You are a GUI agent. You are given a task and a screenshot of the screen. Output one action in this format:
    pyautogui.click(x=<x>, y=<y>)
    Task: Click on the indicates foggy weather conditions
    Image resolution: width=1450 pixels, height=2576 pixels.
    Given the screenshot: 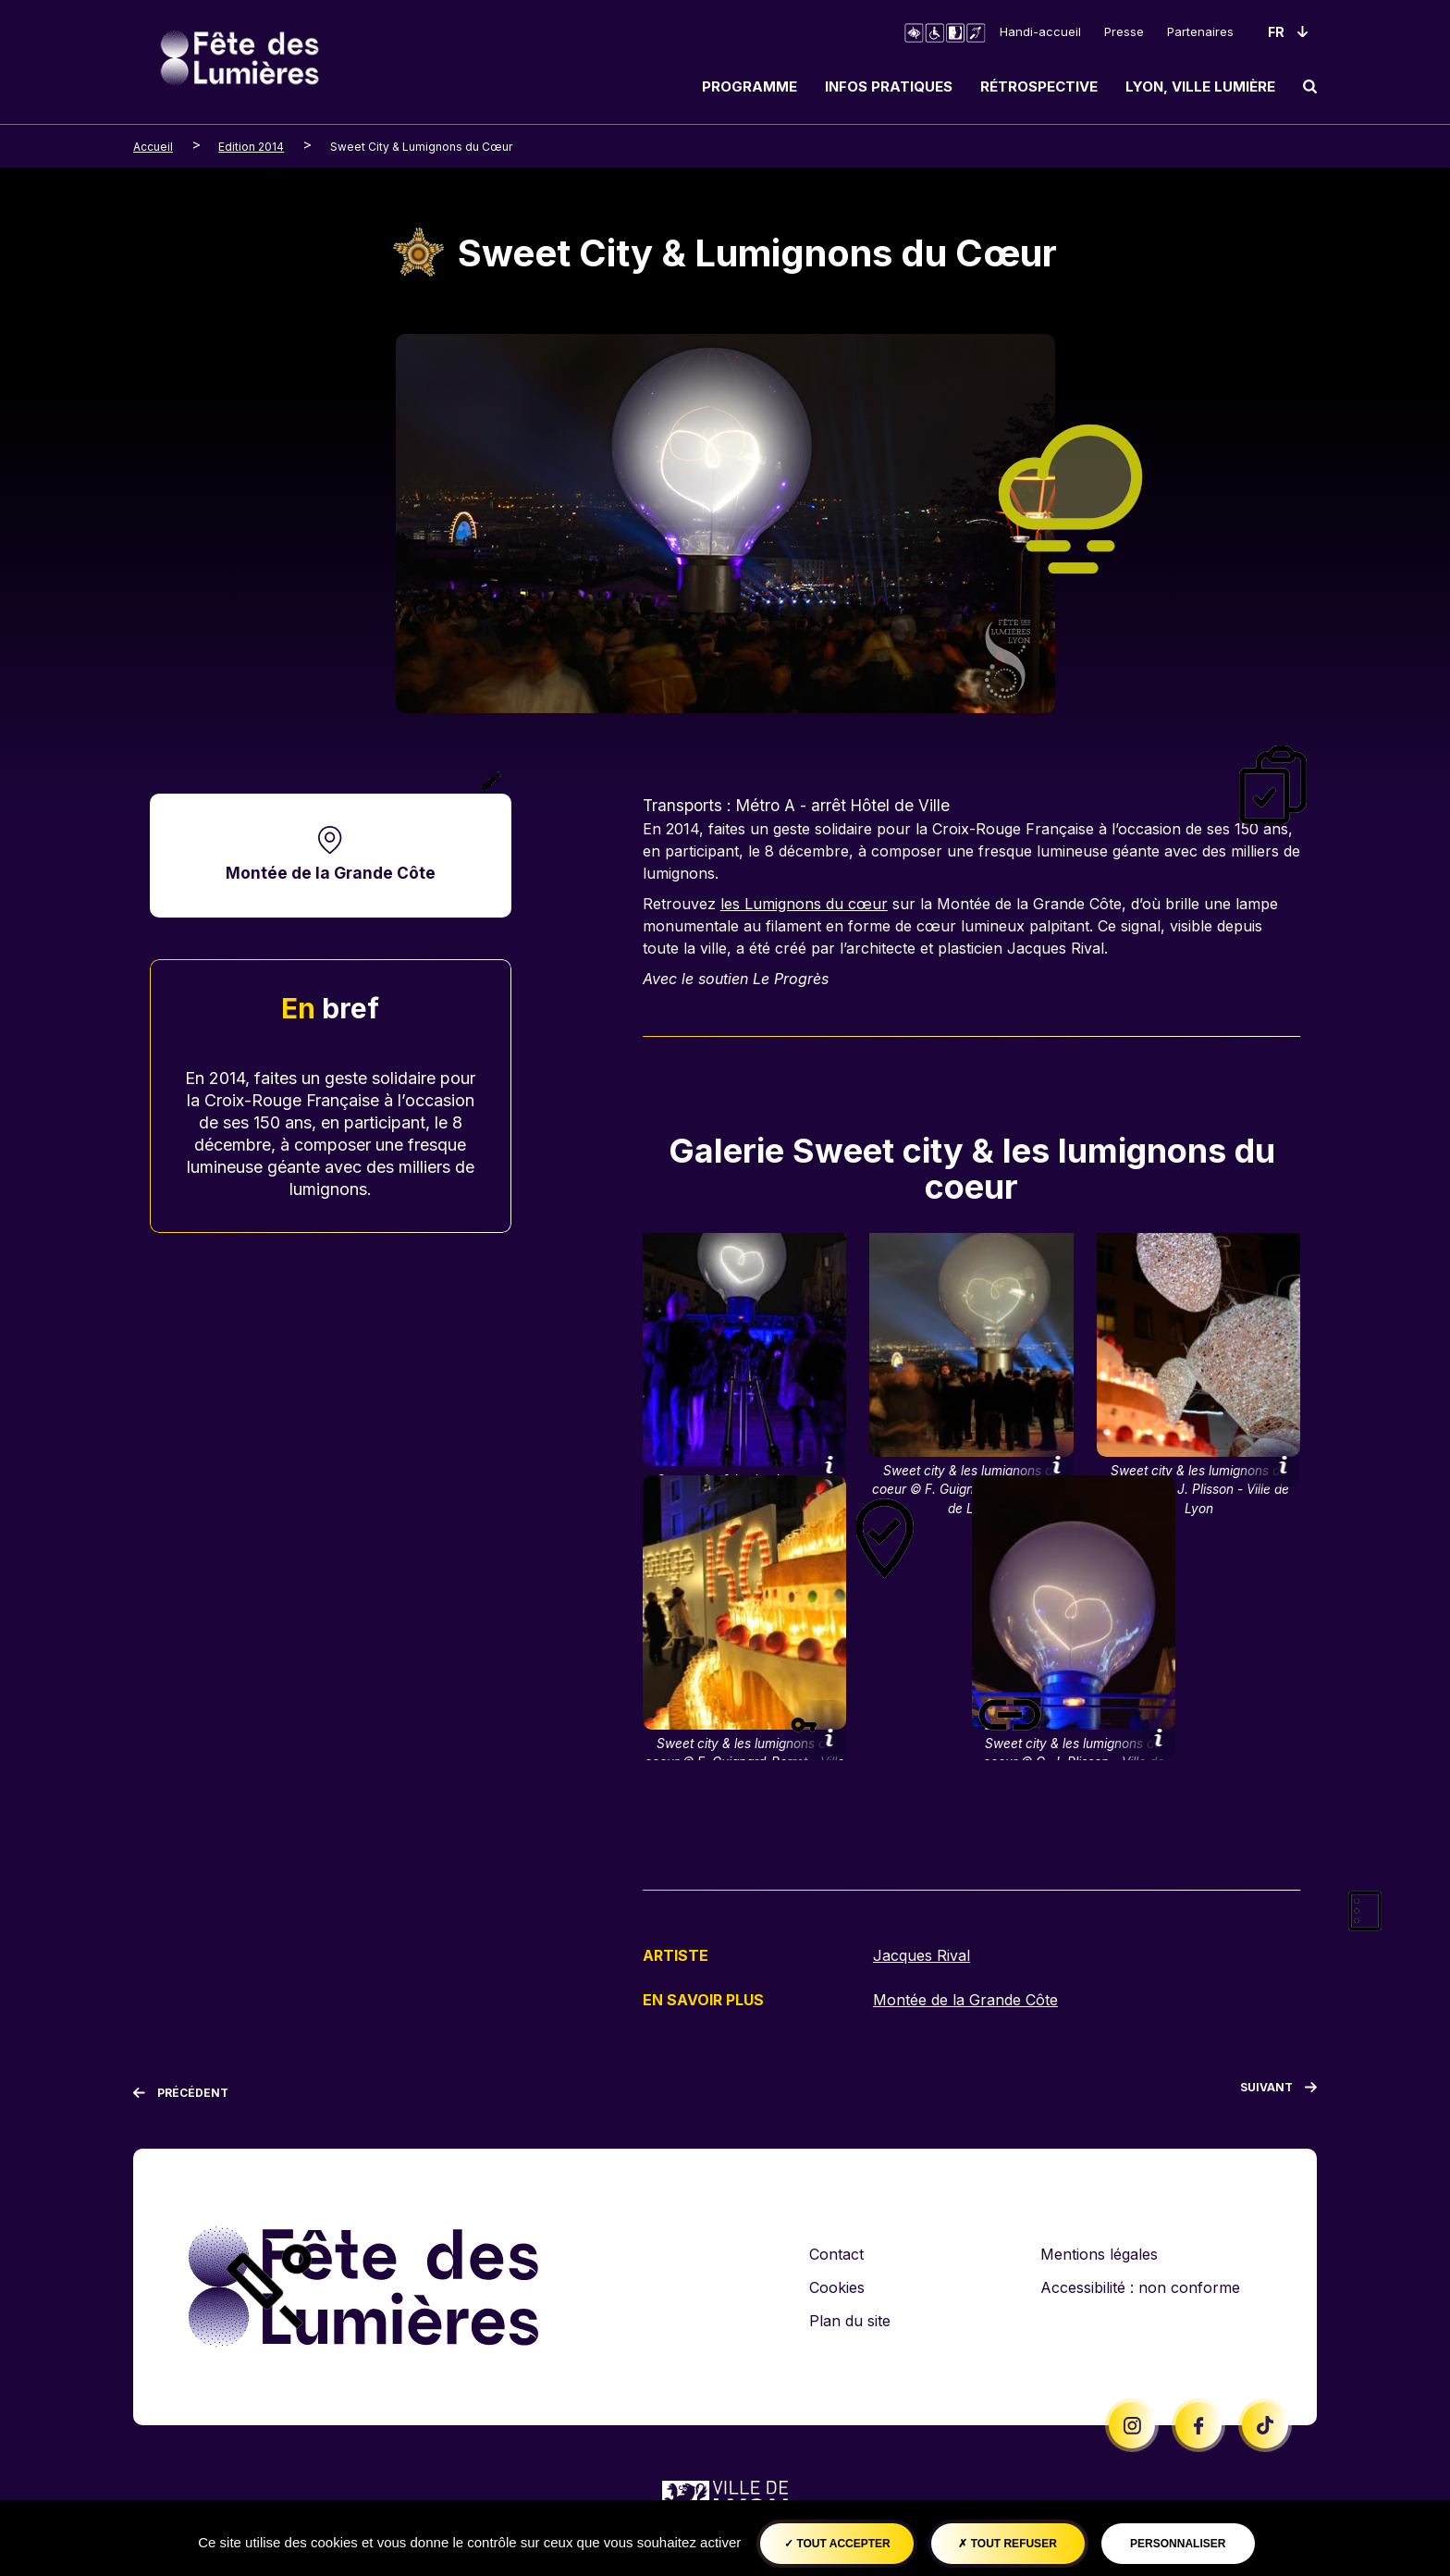 What is the action you would take?
    pyautogui.click(x=1070, y=496)
    